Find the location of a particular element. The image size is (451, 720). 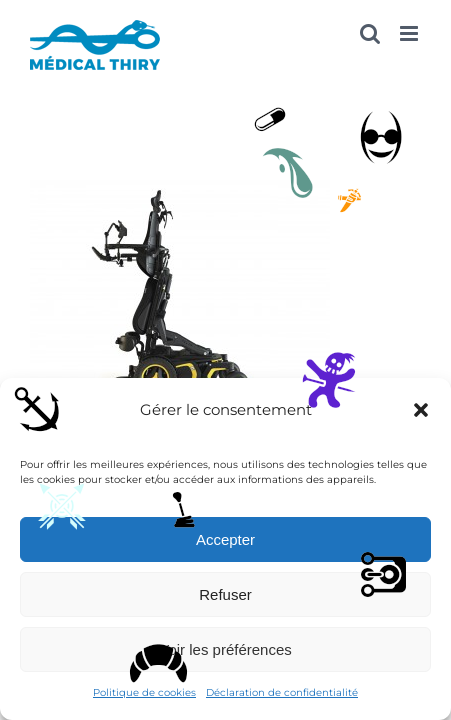

cast a curse or hex on an opponent is located at coordinates (330, 380).